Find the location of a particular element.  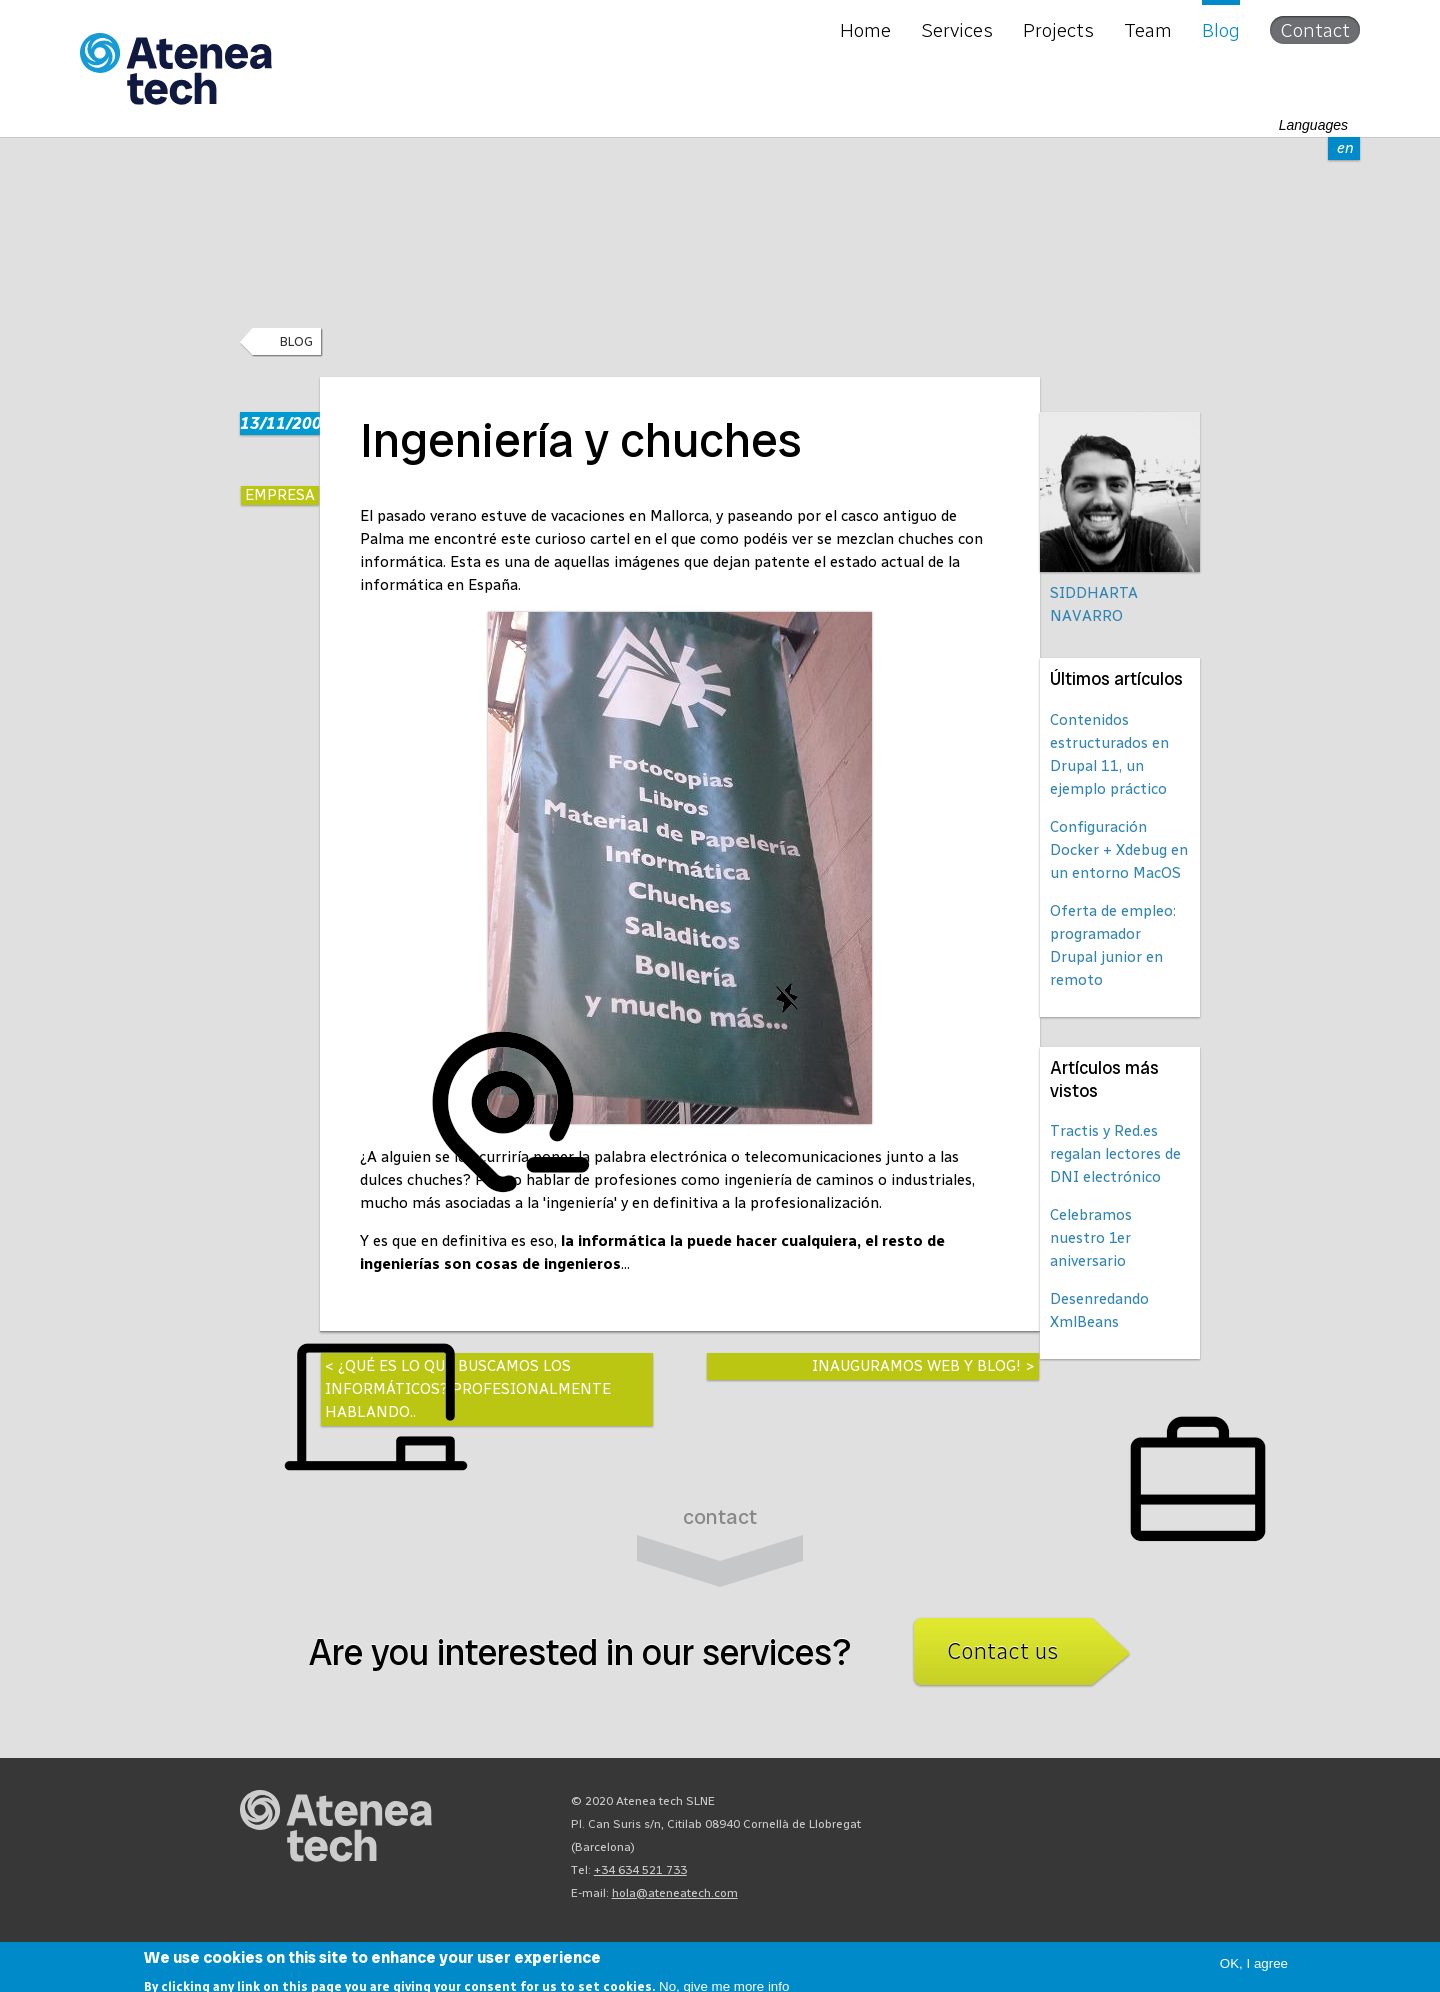

remove a location pin from the map is located at coordinates (503, 1110).